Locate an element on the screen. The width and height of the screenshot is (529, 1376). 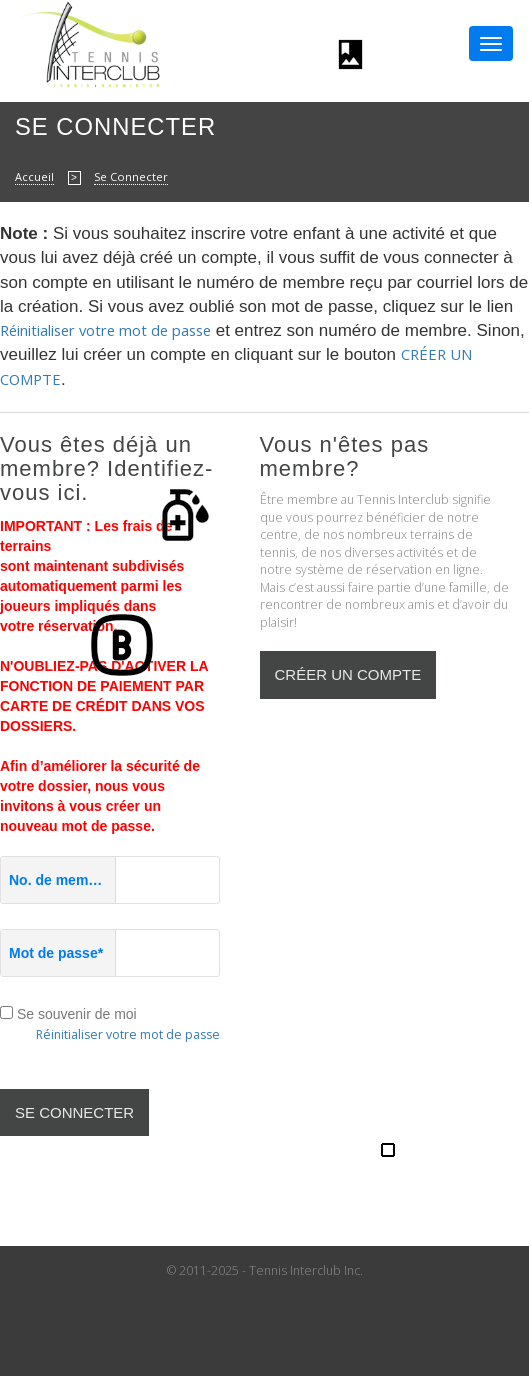
view photo album is located at coordinates (350, 54).